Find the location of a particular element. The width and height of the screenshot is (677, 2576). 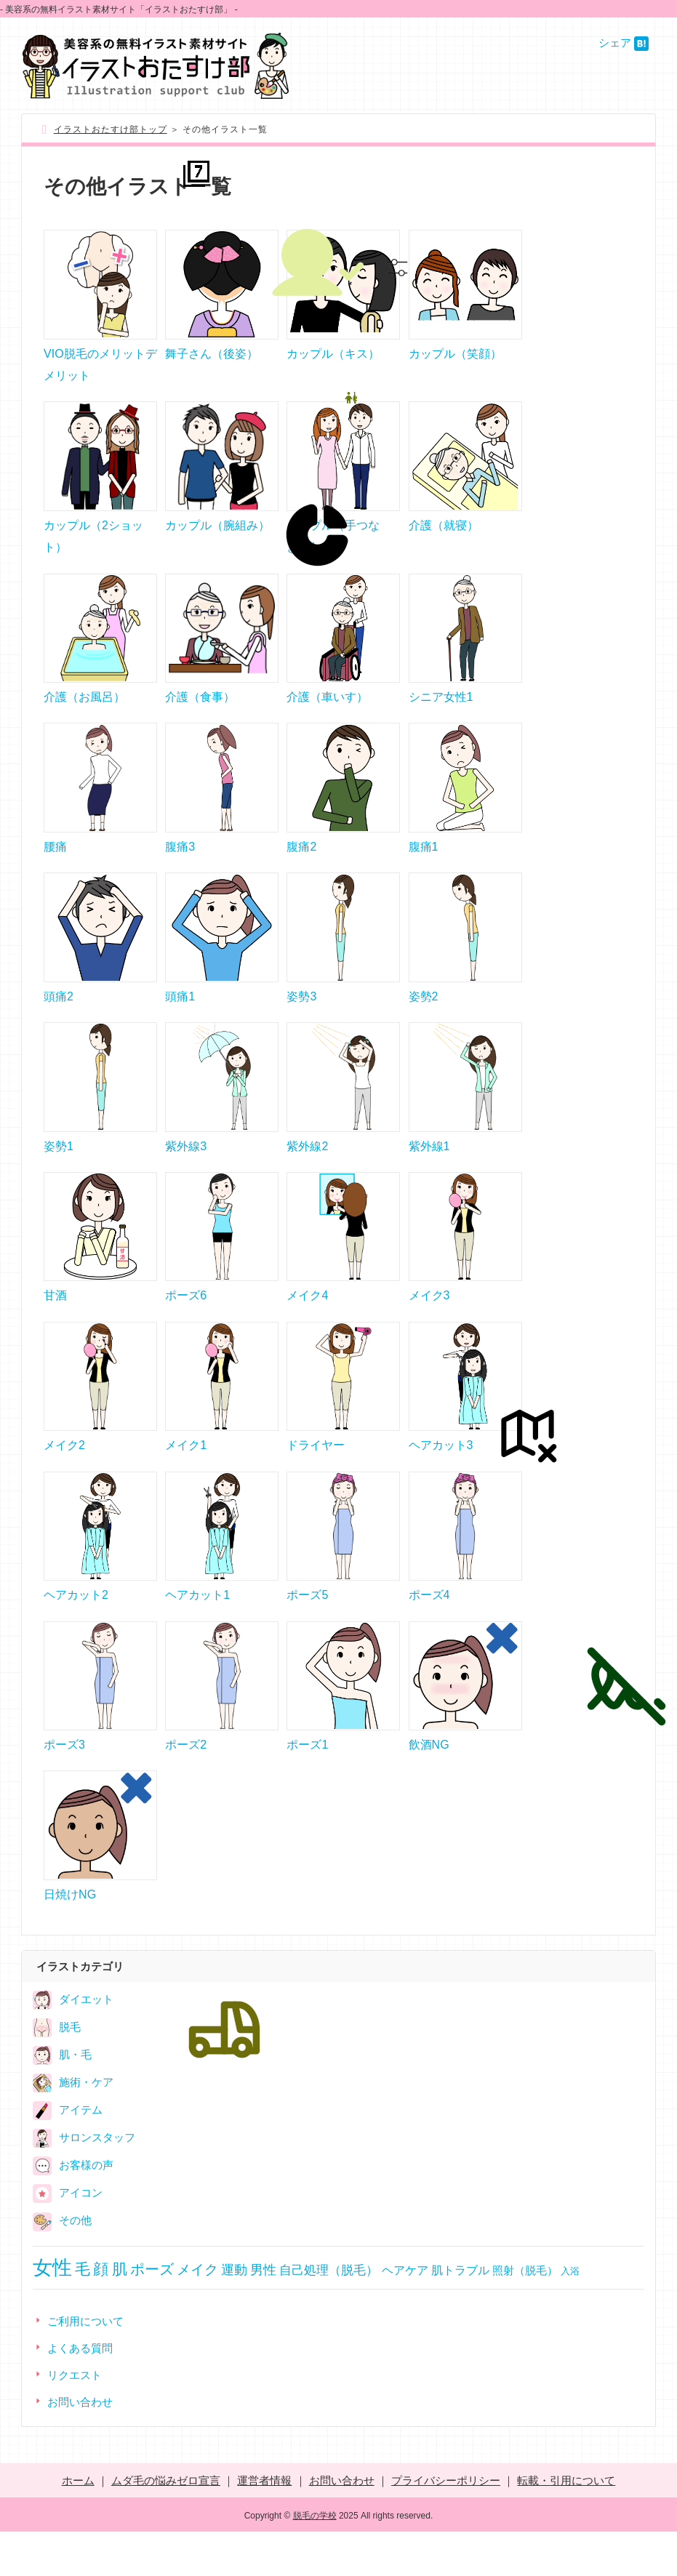

remove a saved map or location is located at coordinates (527, 1433).